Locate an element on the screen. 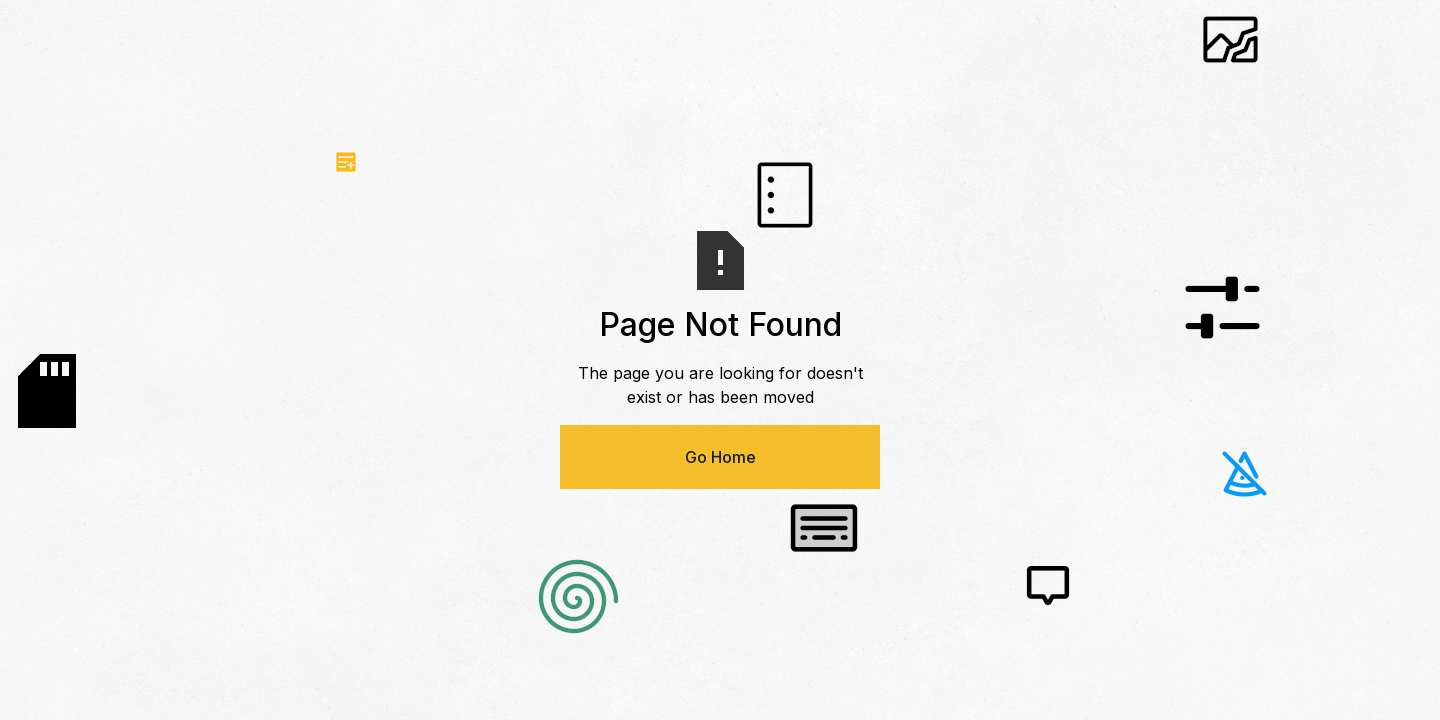 The image size is (1440, 720). indicates loading or processing in progress is located at coordinates (574, 595).